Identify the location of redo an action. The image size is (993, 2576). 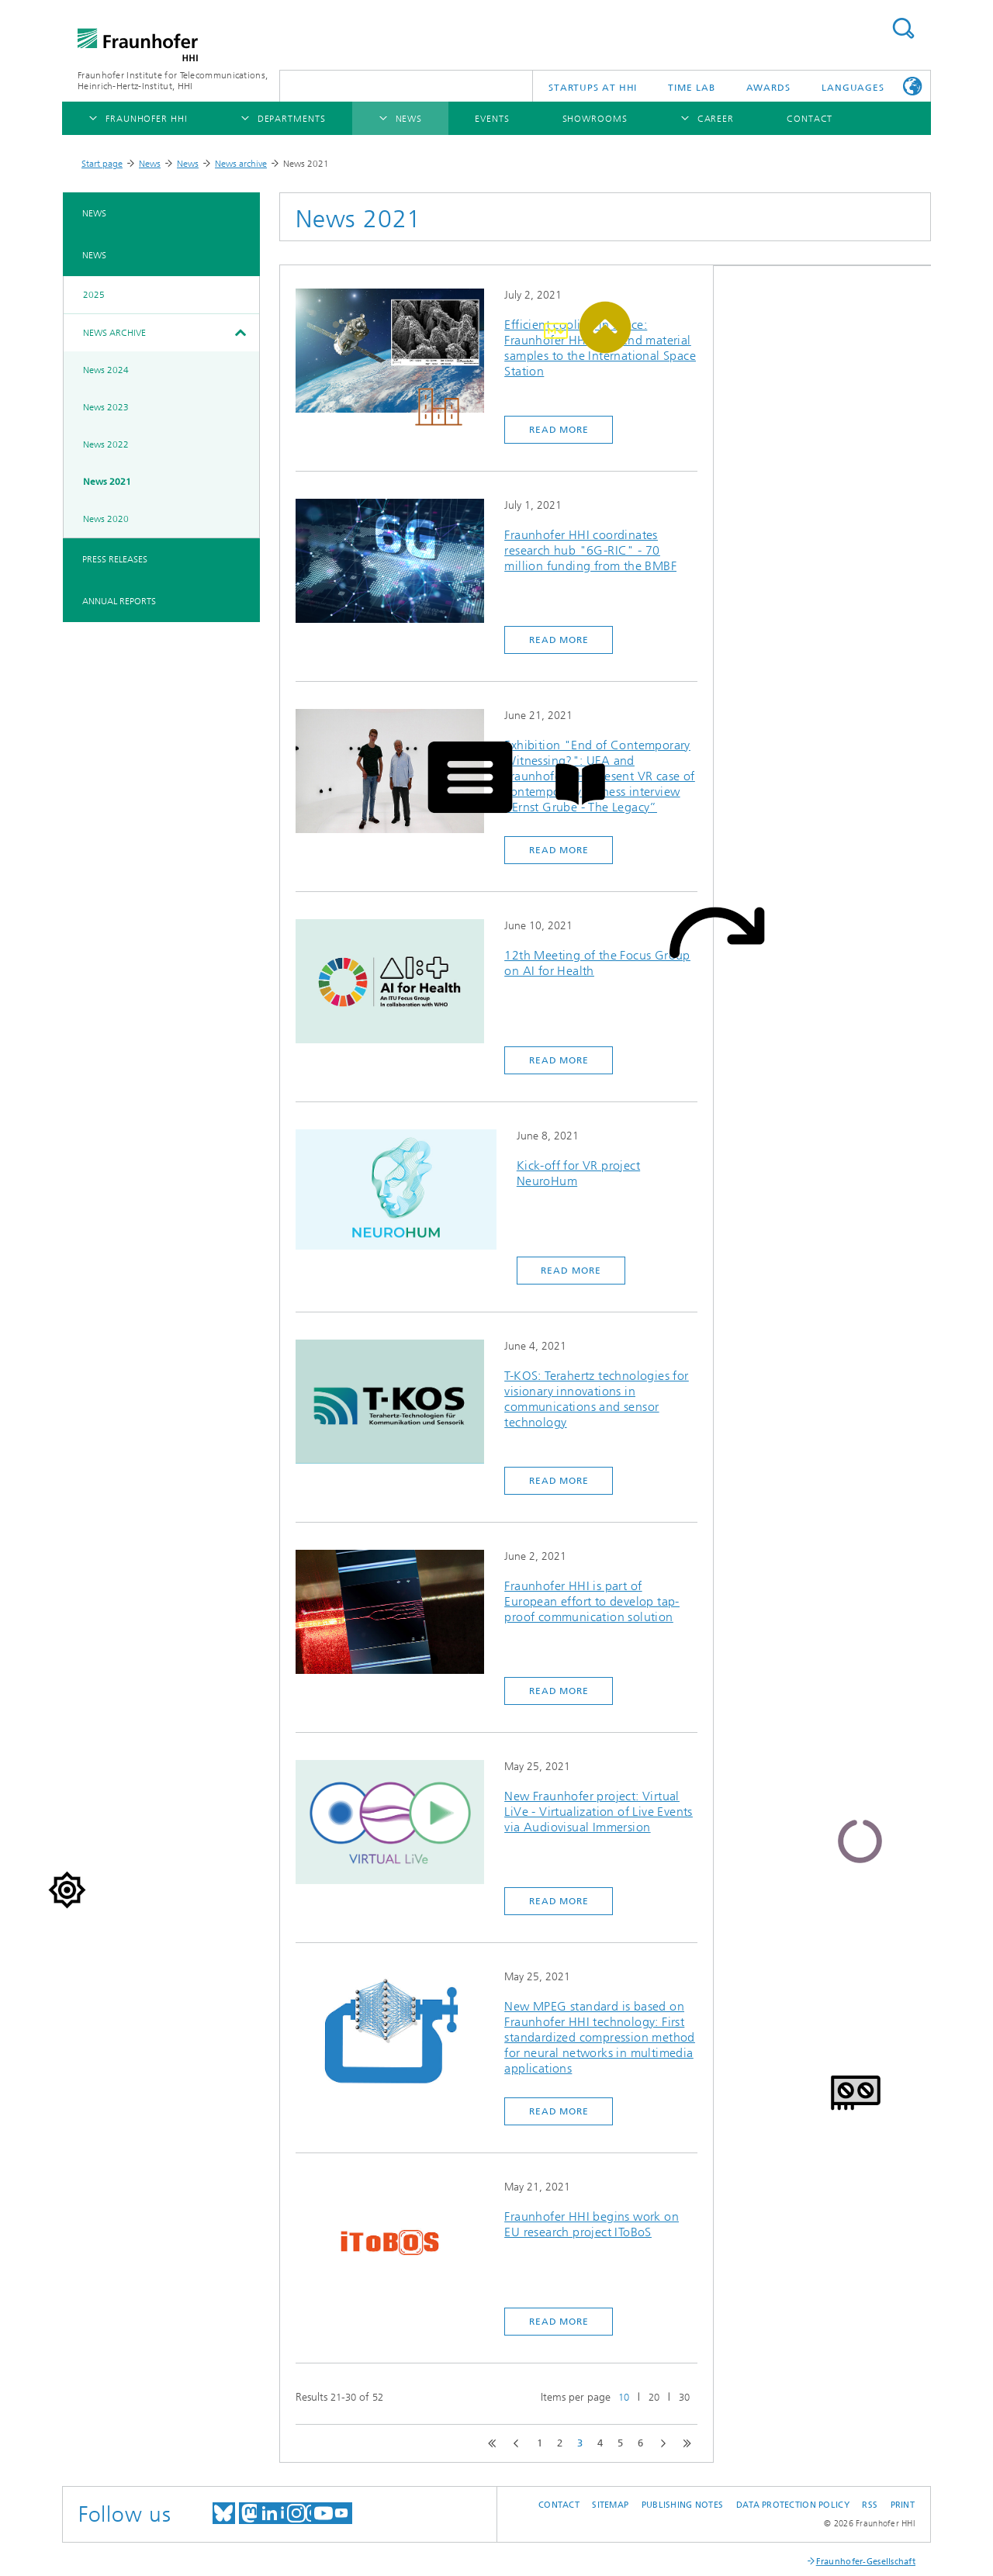
(715, 929).